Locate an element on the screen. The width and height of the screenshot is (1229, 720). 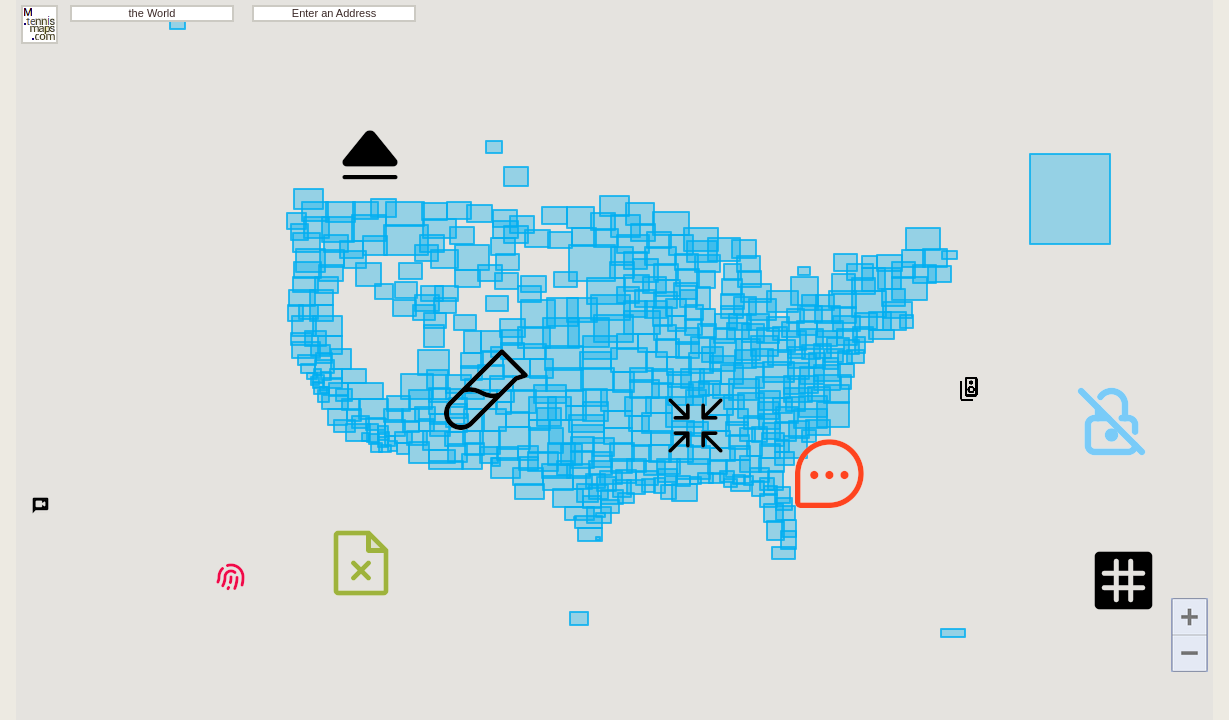
open chat or messaging is located at coordinates (828, 475).